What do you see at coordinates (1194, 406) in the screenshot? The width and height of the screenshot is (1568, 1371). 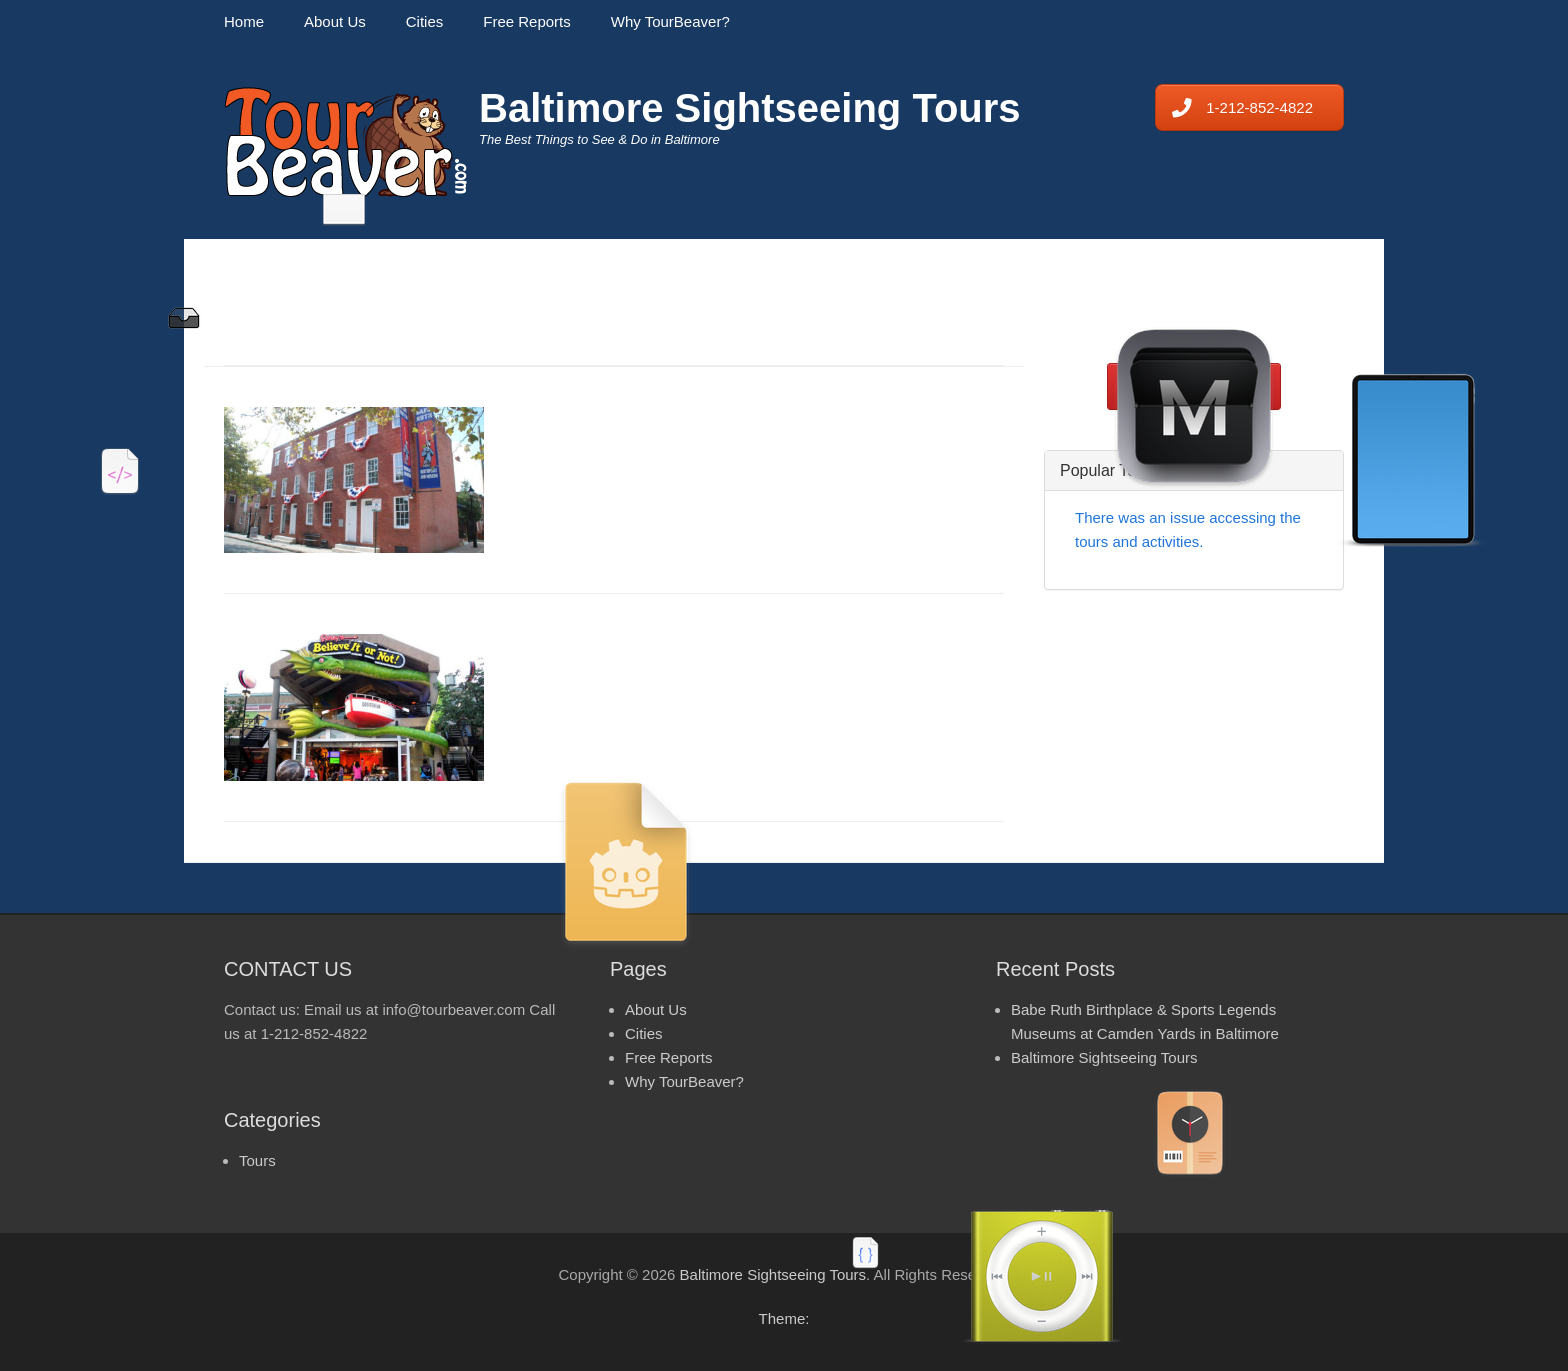 I see `open MeetingBar app for calendar and meeting management` at bounding box center [1194, 406].